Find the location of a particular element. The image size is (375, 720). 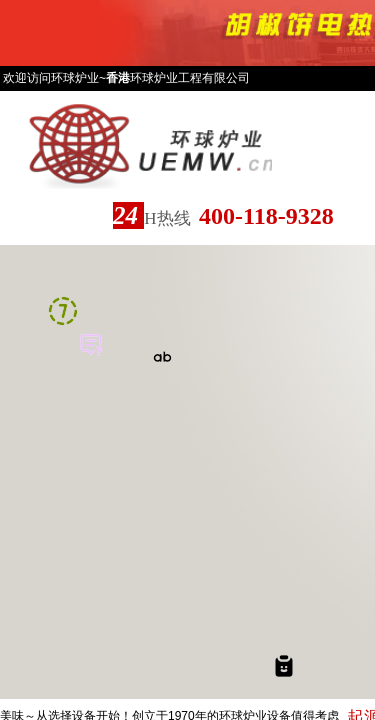

convert text to lowercase is located at coordinates (162, 357).